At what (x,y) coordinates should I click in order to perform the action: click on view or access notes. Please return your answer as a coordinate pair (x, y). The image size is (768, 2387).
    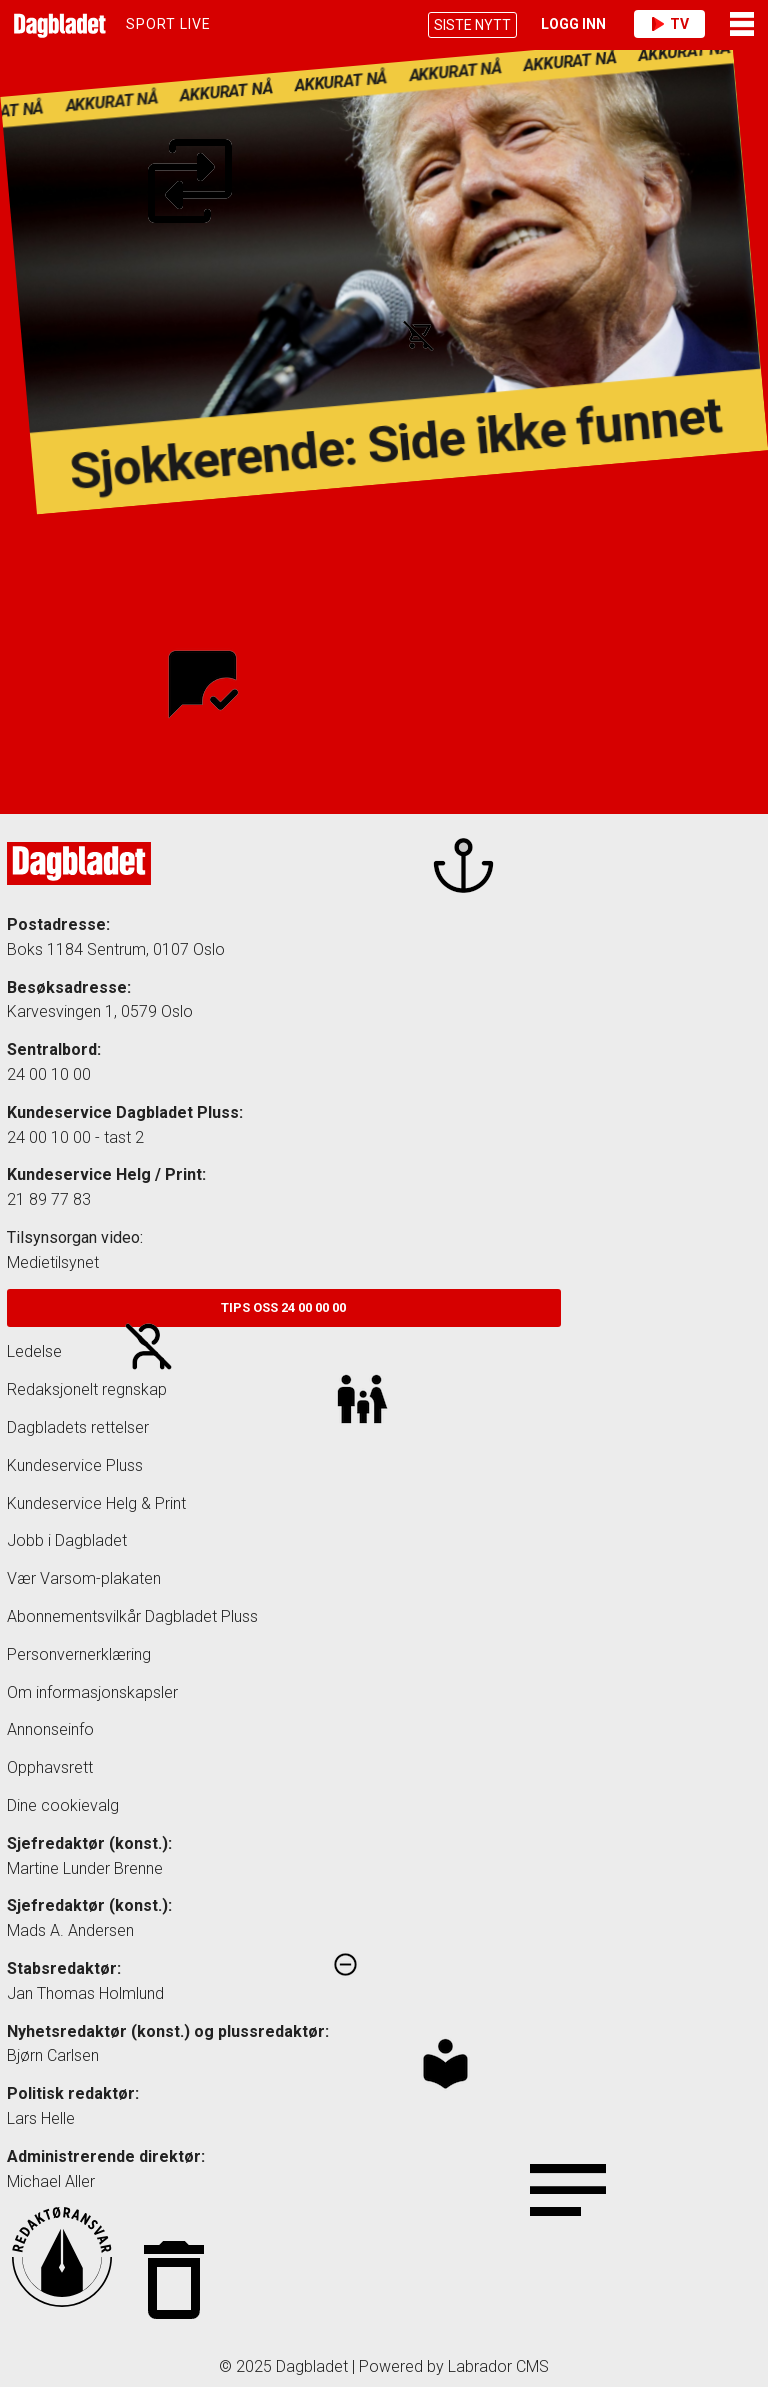
    Looking at the image, I should click on (568, 2190).